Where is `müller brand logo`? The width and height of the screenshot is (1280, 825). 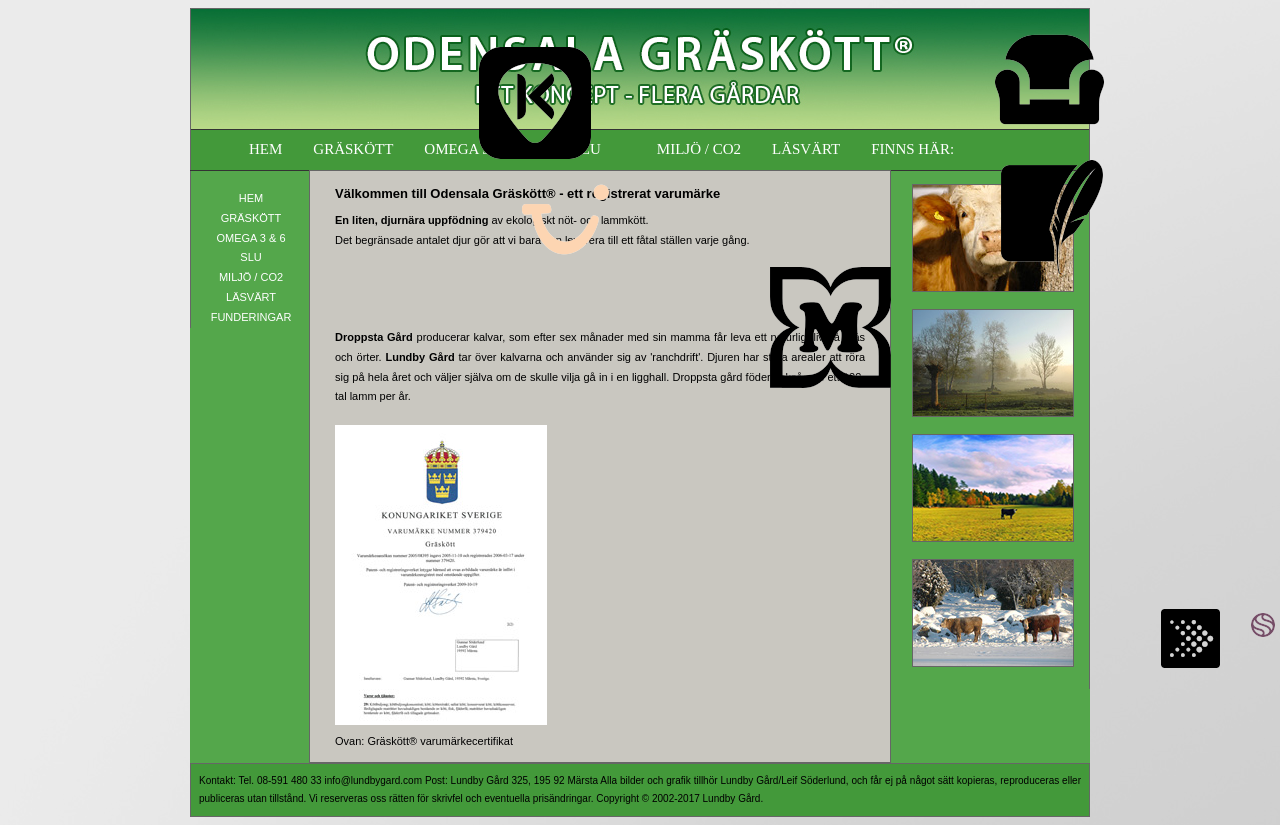
müller brand logo is located at coordinates (830, 327).